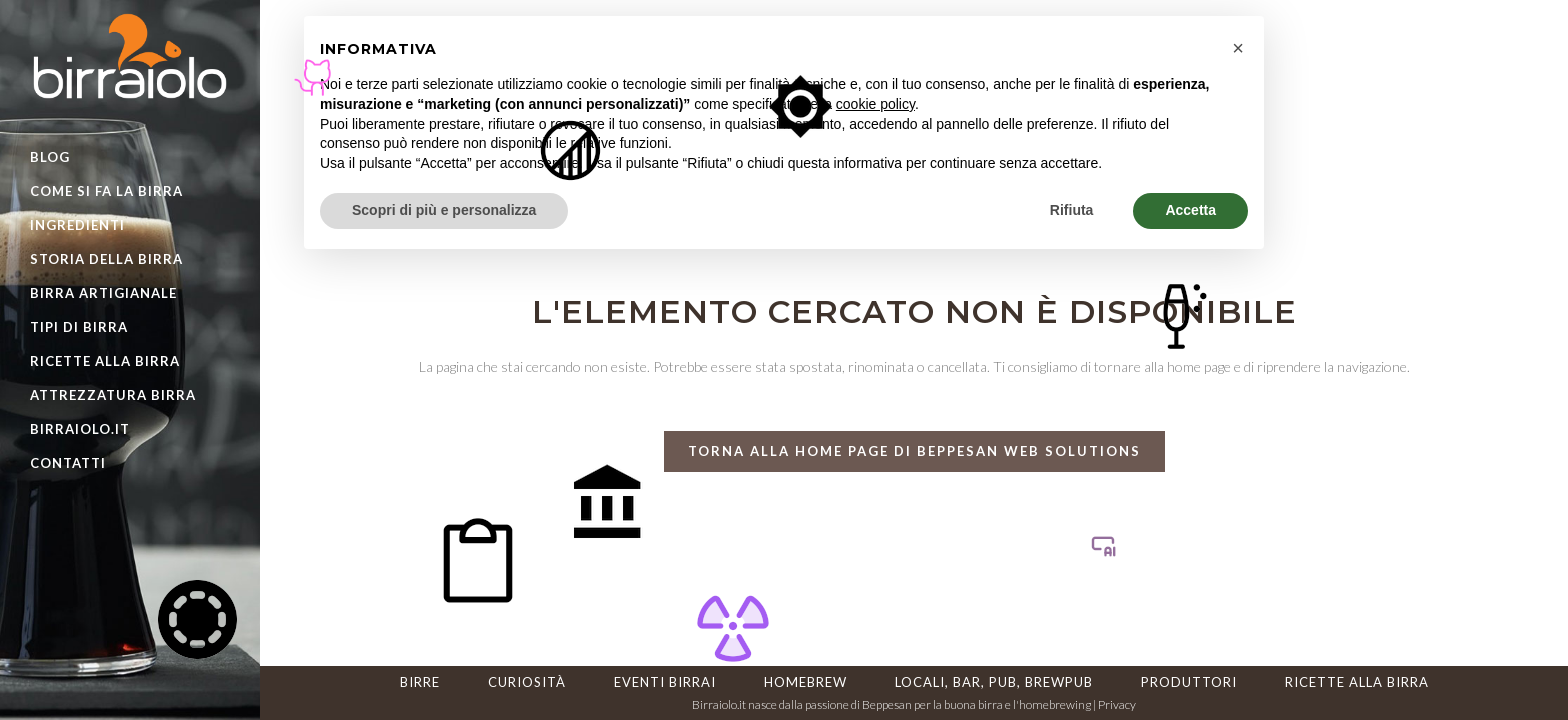 The height and width of the screenshot is (720, 1568). What do you see at coordinates (478, 562) in the screenshot?
I see `copy to clipboard` at bounding box center [478, 562].